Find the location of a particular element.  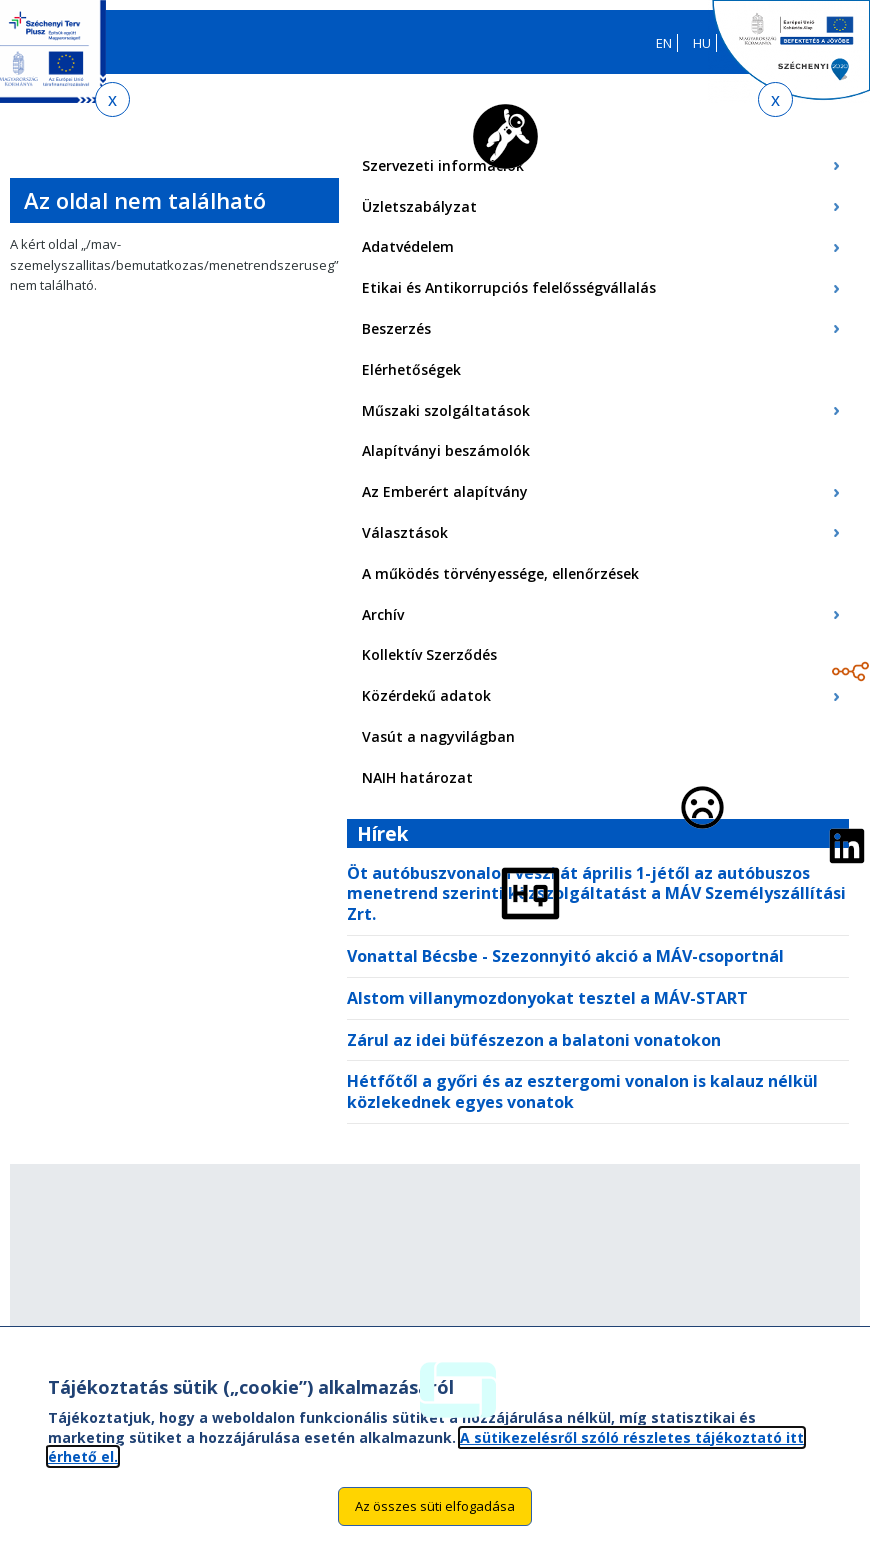

open LinkedIn profile is located at coordinates (847, 846).